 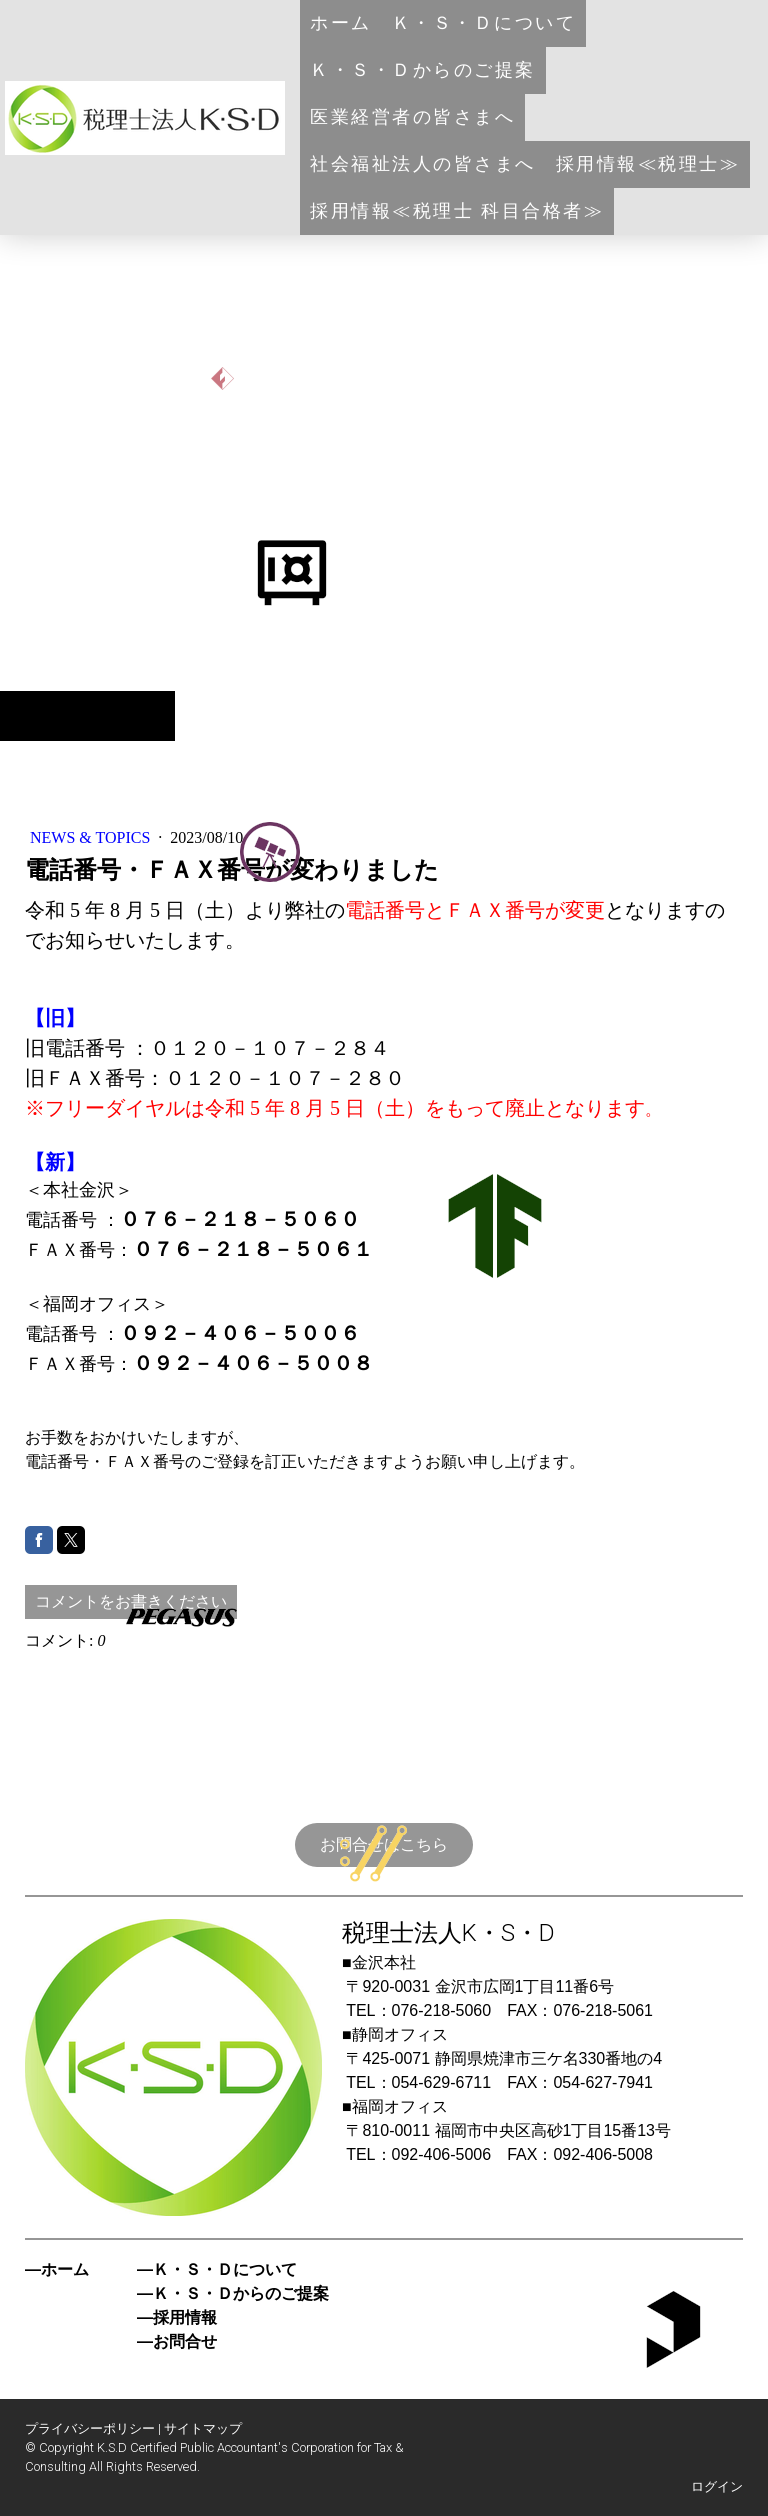 I want to click on visit curl website or documentation, so click(x=373, y=1853).